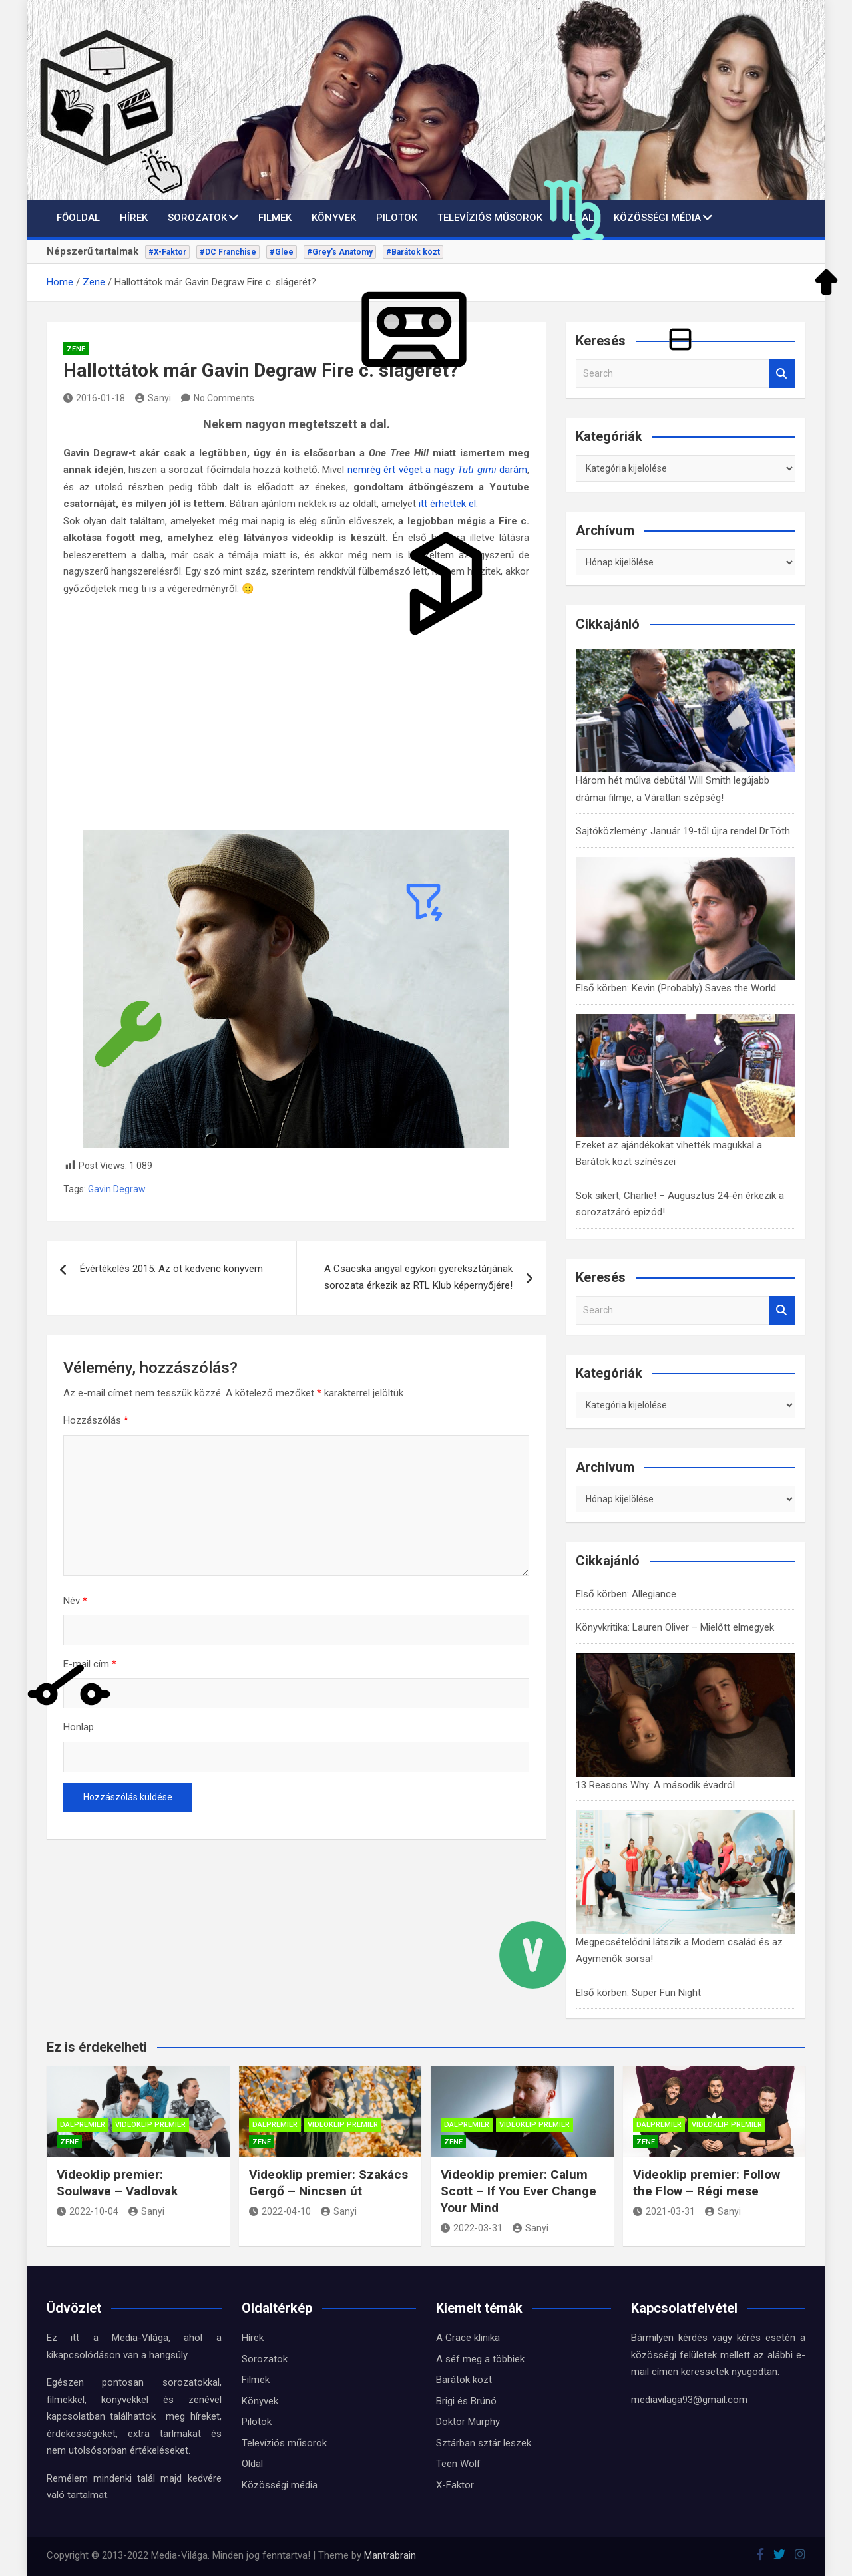 Image resolution: width=852 pixels, height=2576 pixels. What do you see at coordinates (532, 1955) in the screenshot?
I see `indicates a verified status or badge` at bounding box center [532, 1955].